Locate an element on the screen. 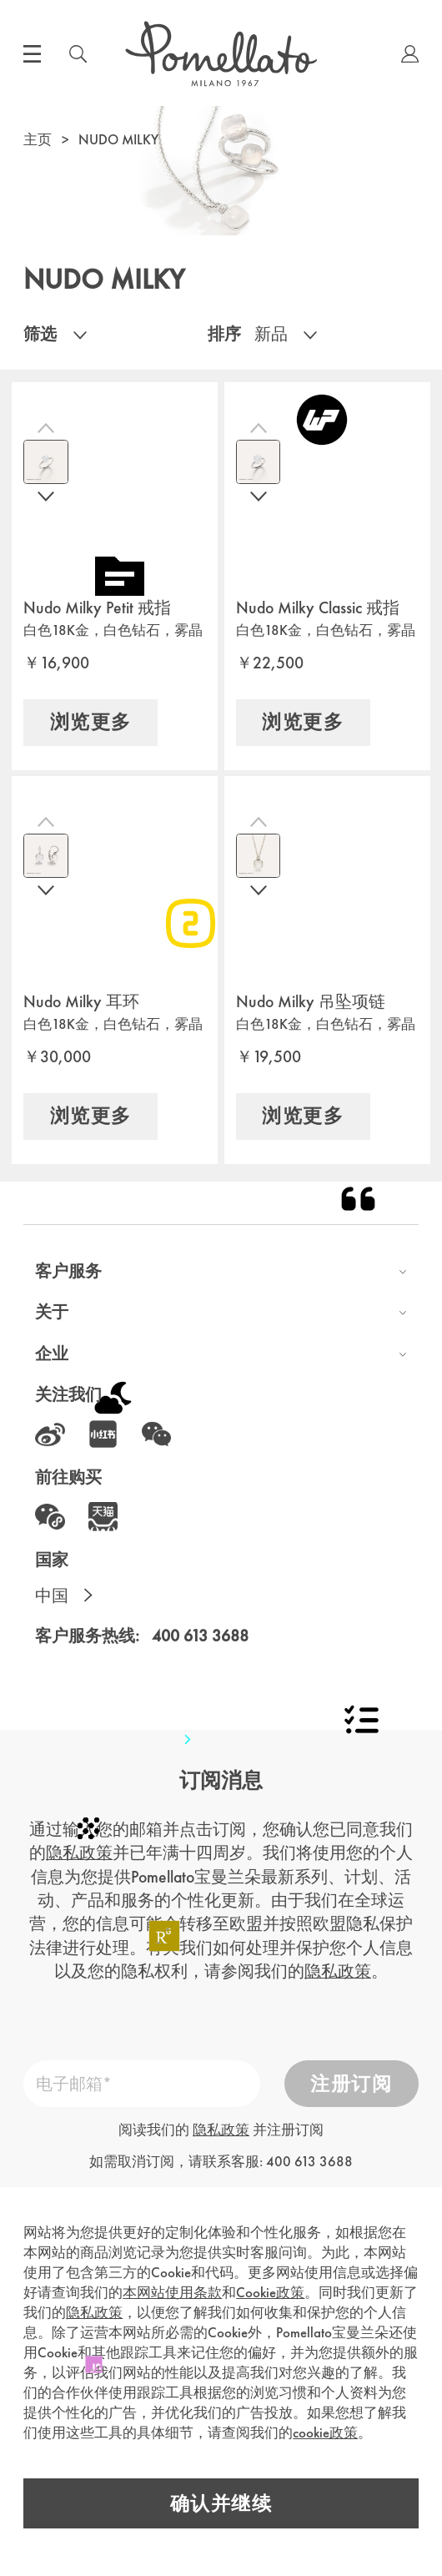  javascript programming language logo is located at coordinates (93, 2364).